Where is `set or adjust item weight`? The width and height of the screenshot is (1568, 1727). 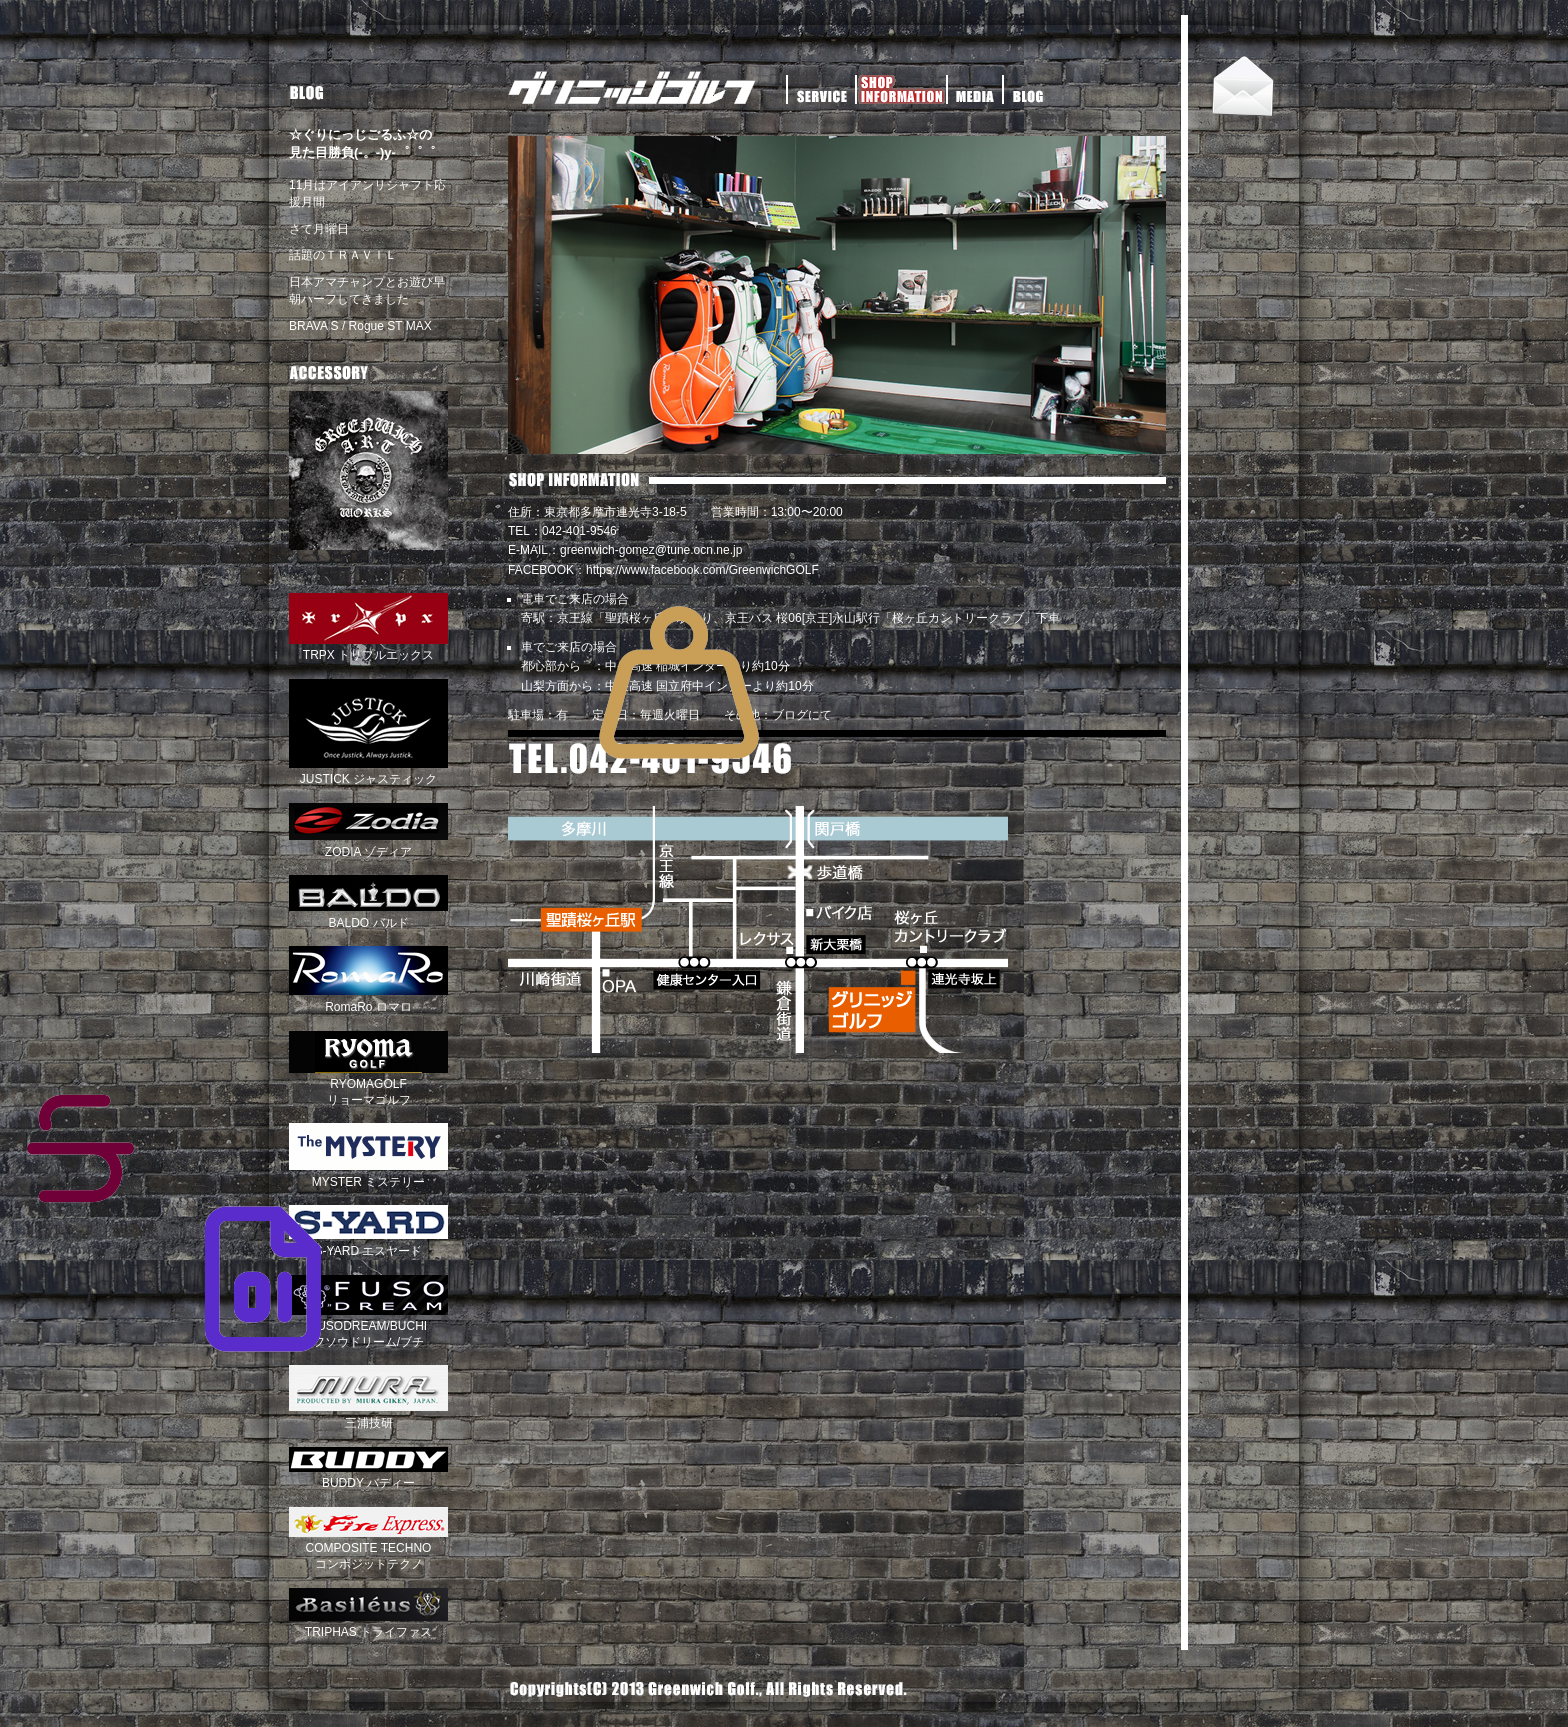 set or adjust item weight is located at coordinates (679, 686).